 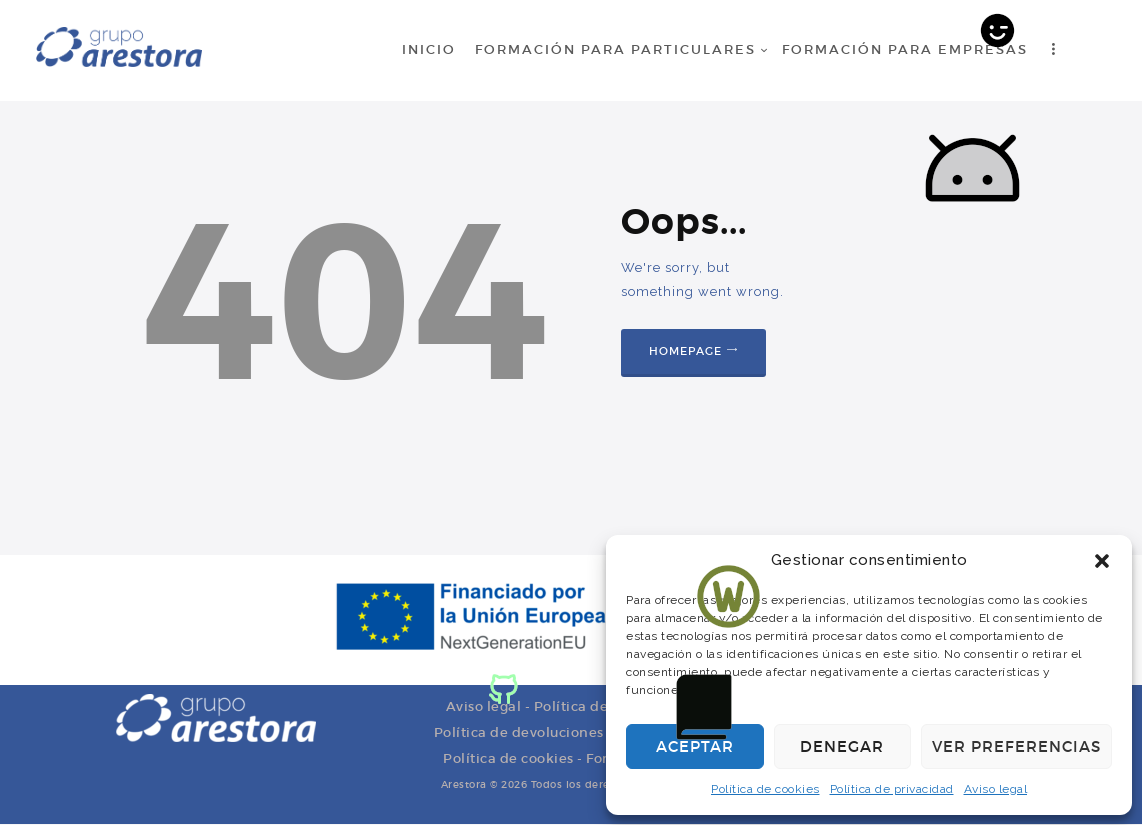 I want to click on view project on github, so click(x=504, y=689).